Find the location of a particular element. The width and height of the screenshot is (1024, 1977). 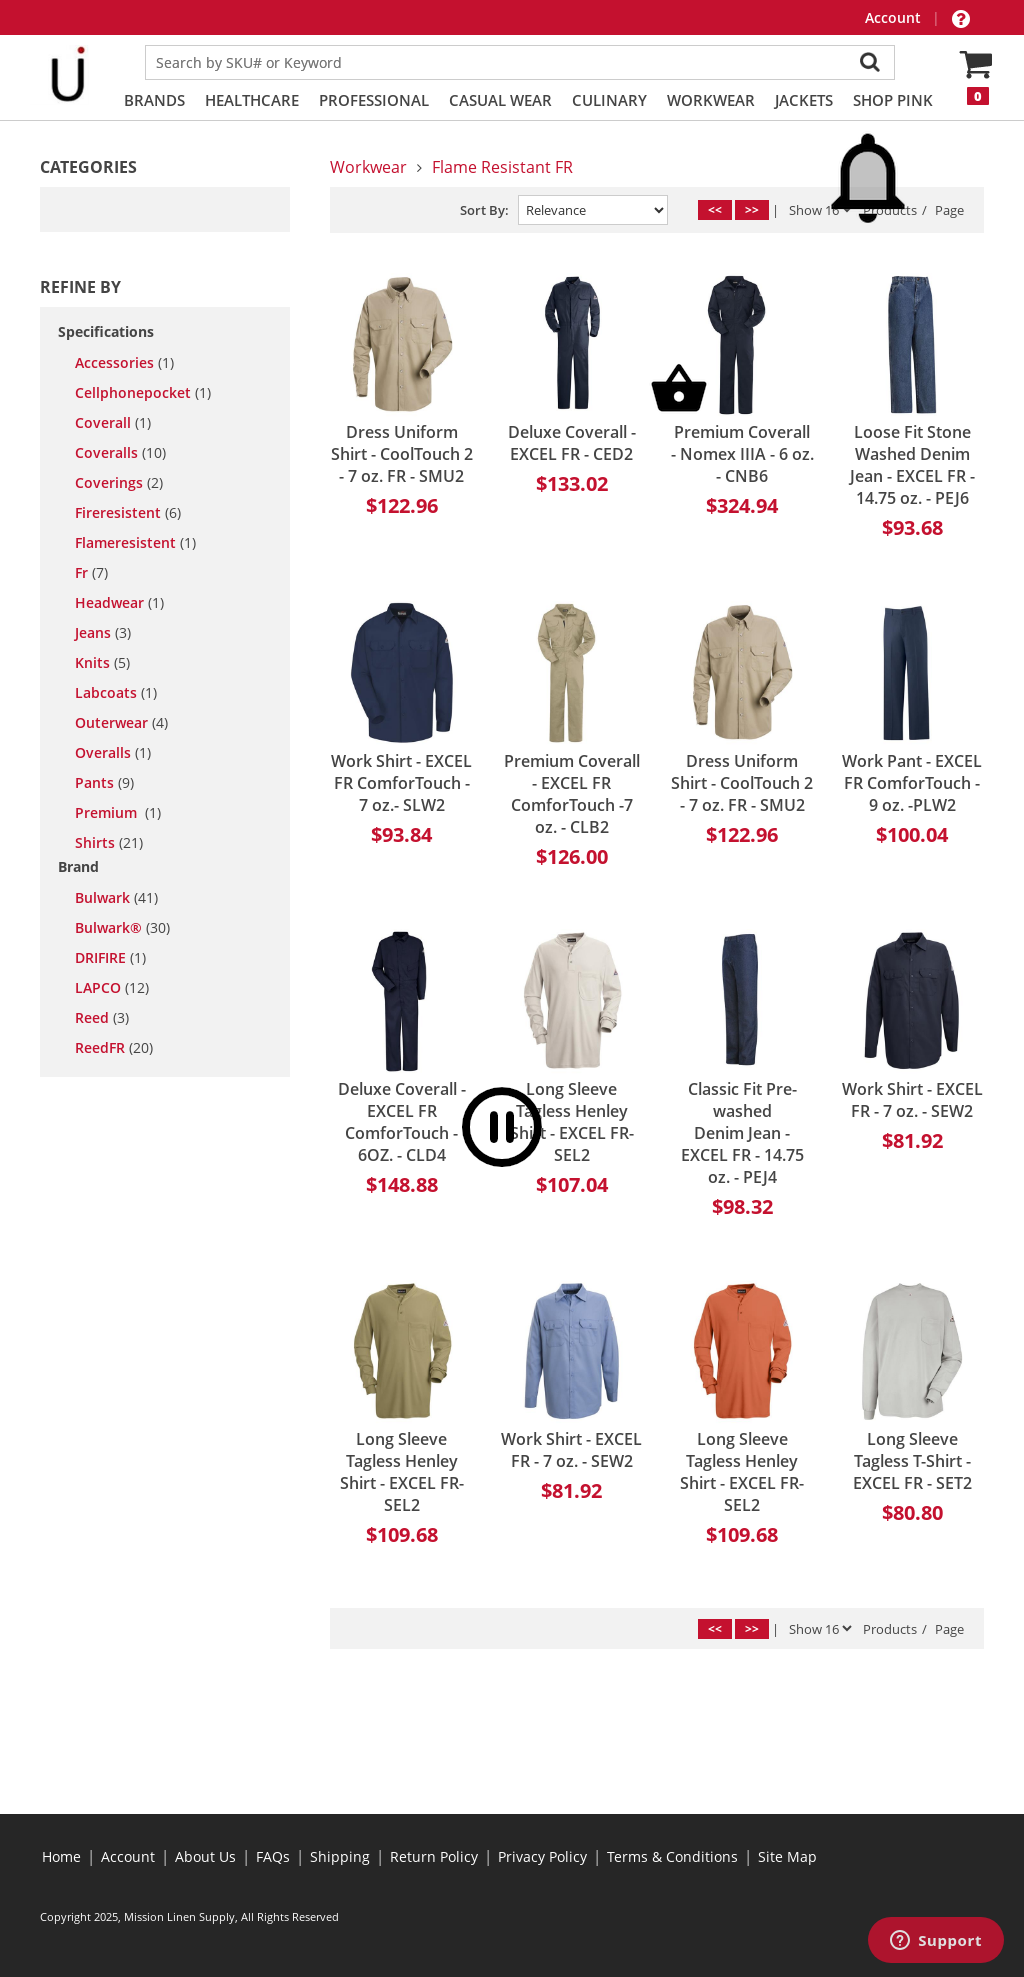

view your notifications is located at coordinates (868, 177).